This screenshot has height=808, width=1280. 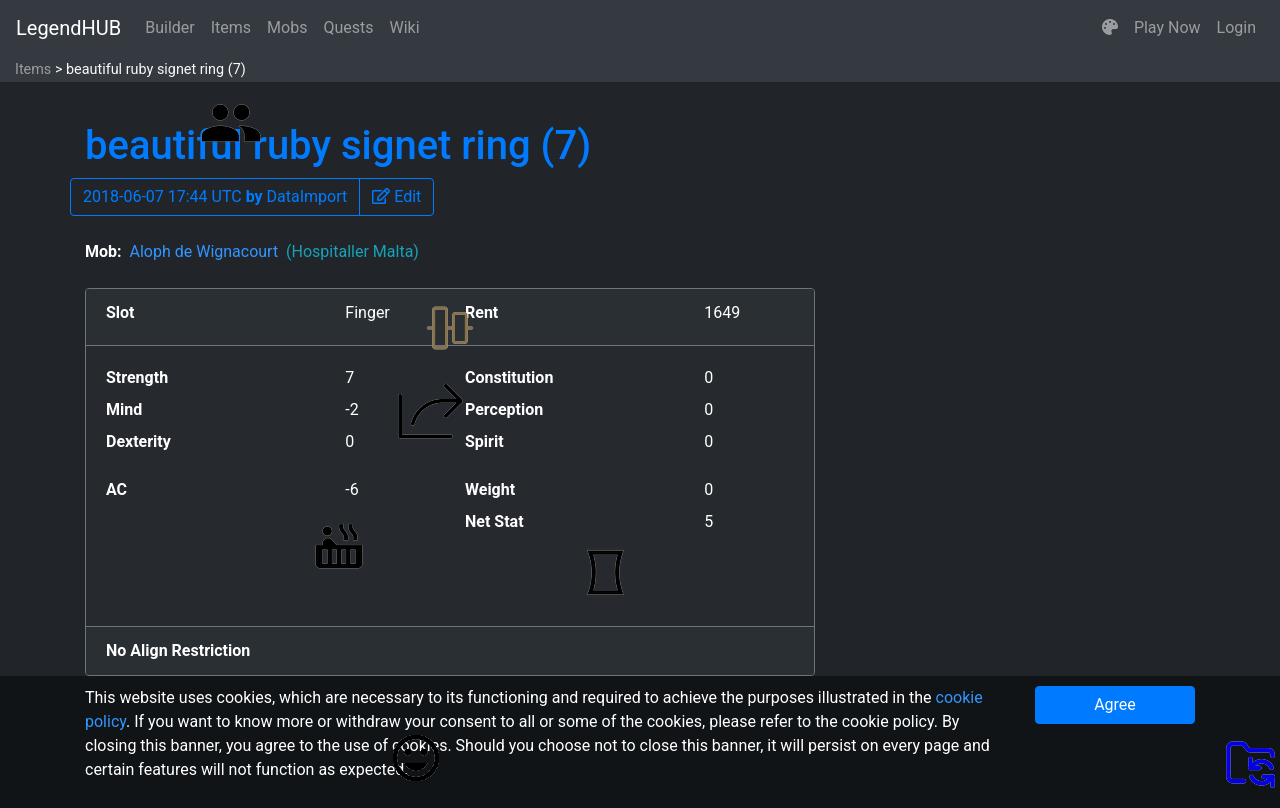 I want to click on view group members, so click(x=231, y=123).